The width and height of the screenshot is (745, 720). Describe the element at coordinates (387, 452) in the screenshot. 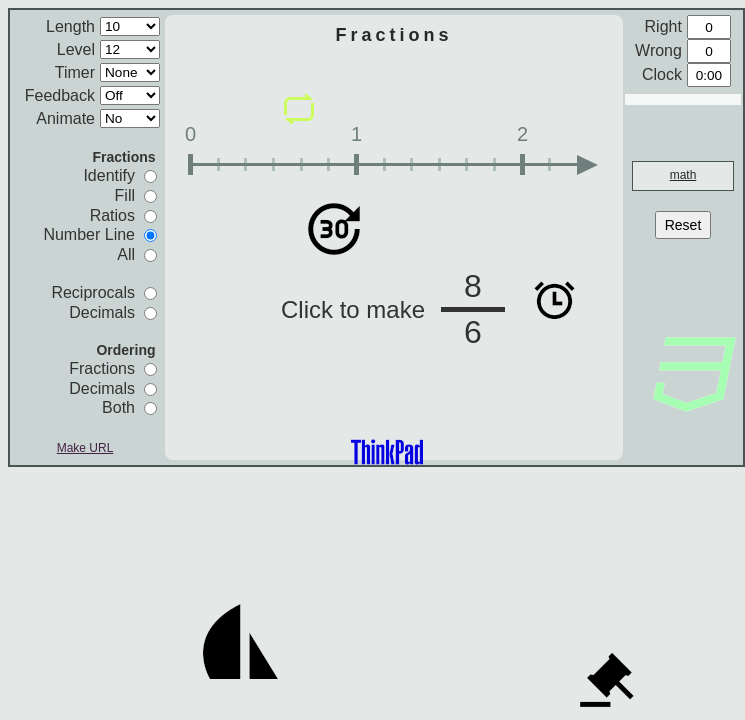

I see `ThinkPad brand logo` at that location.